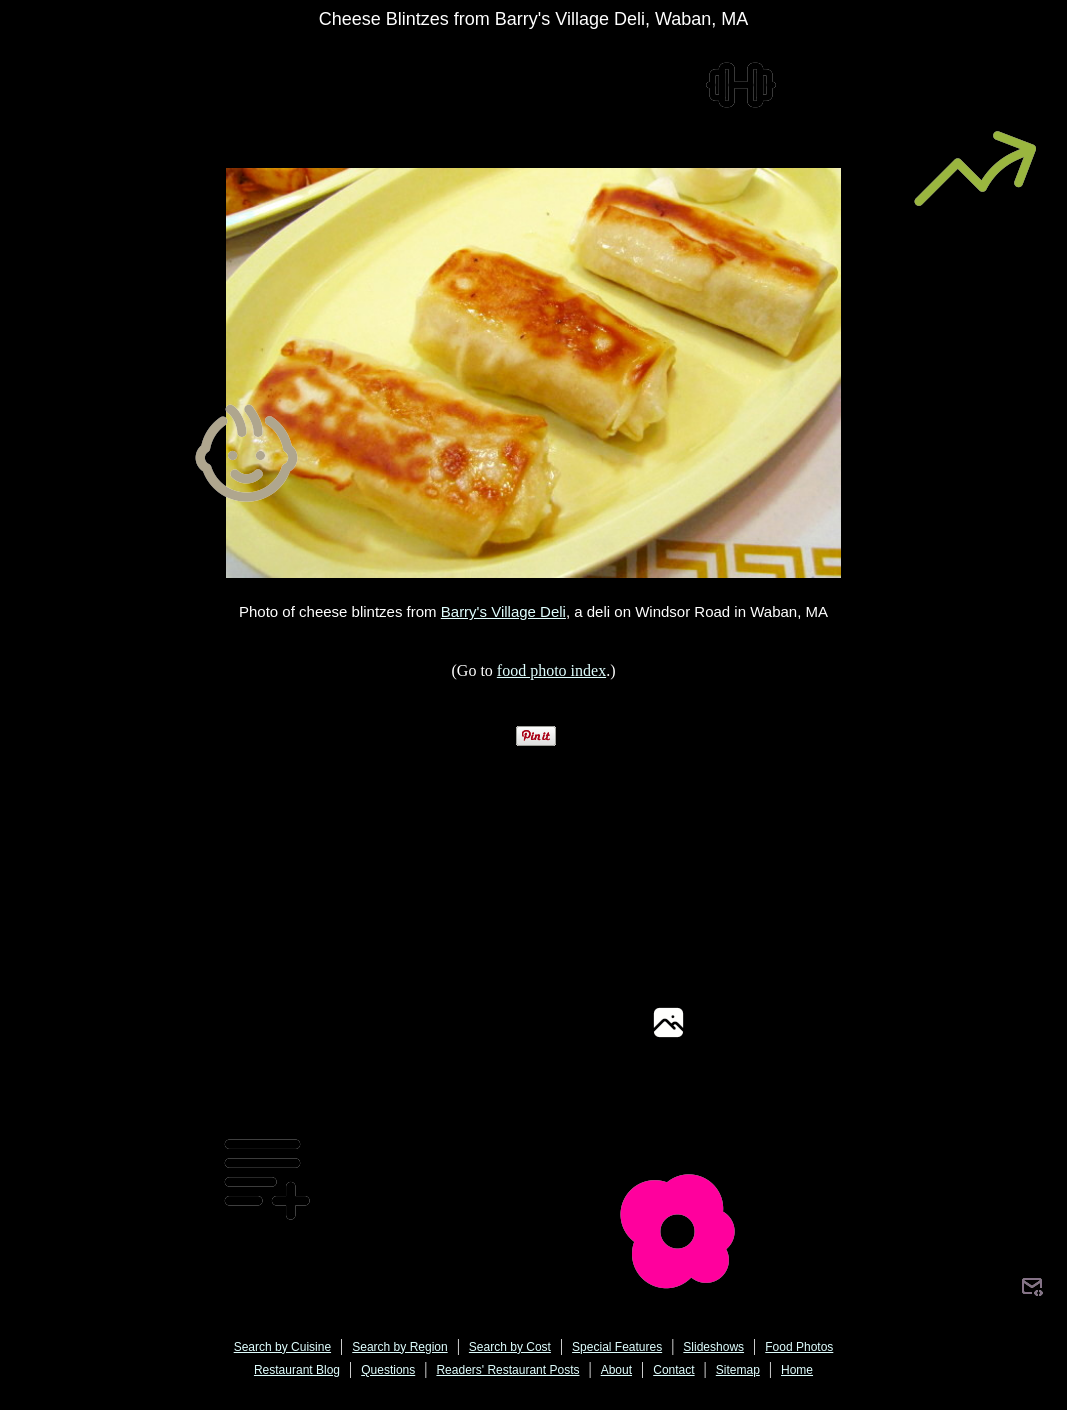  Describe the element at coordinates (246, 455) in the screenshot. I see `select boy avatar or profile icon` at that location.